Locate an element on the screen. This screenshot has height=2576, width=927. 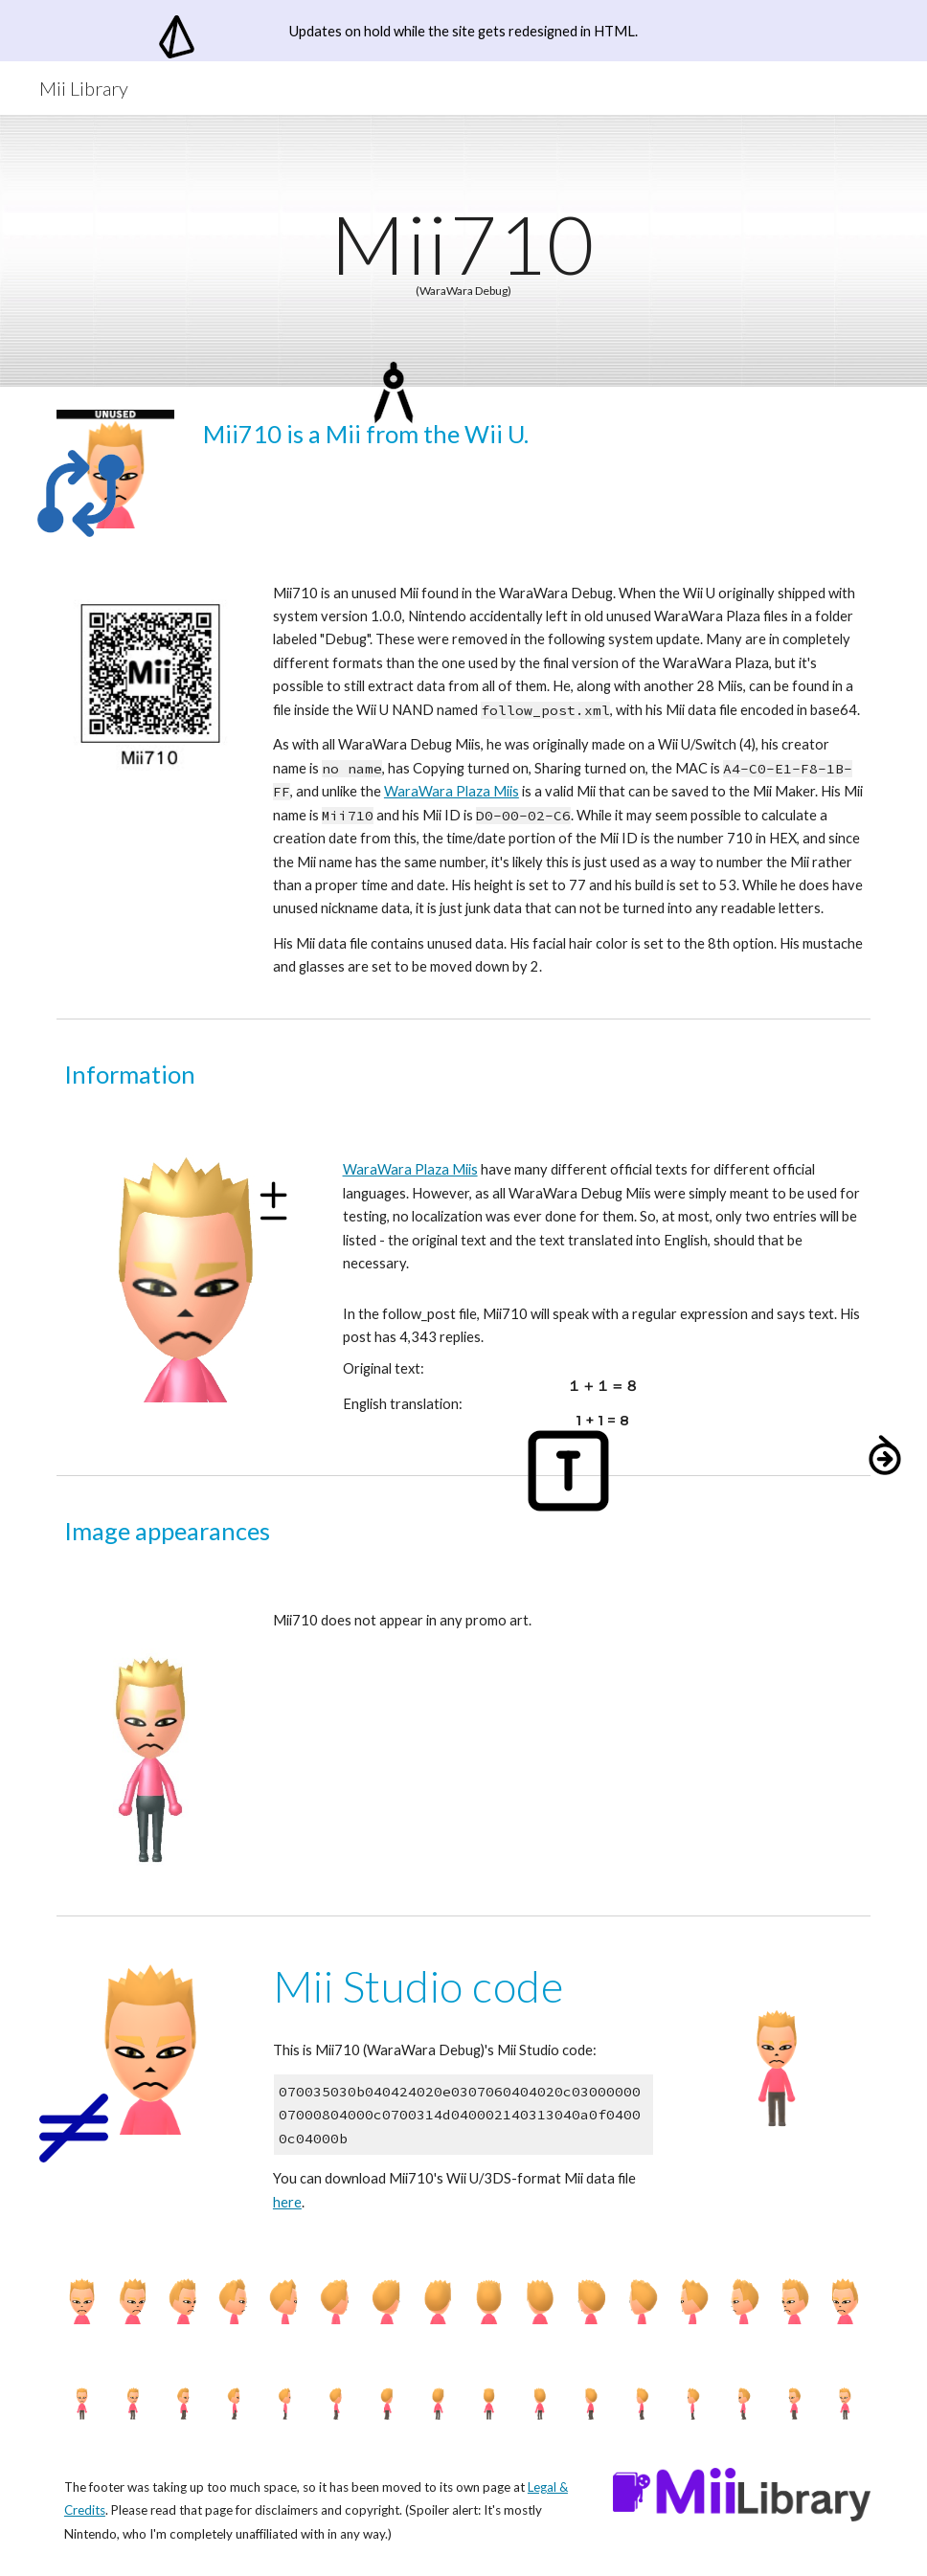
insert a text box or text element is located at coordinates (568, 1470).